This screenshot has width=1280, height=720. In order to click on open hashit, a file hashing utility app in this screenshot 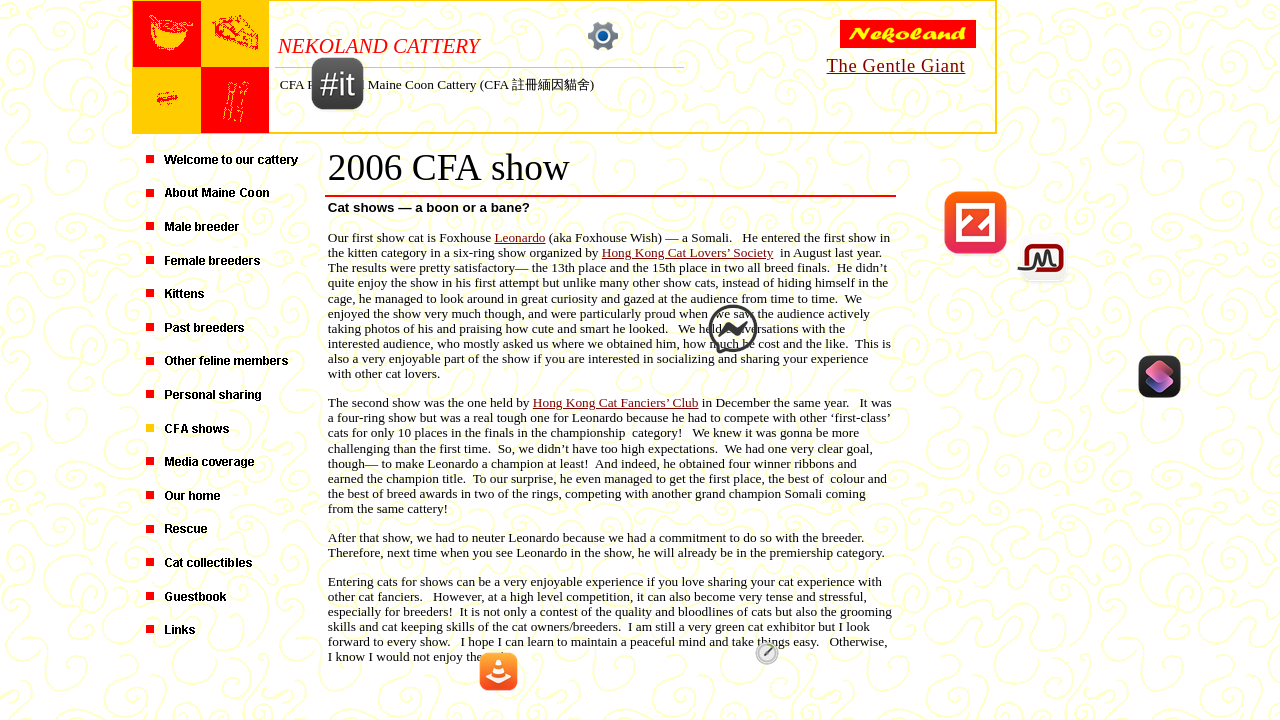, I will do `click(337, 83)`.